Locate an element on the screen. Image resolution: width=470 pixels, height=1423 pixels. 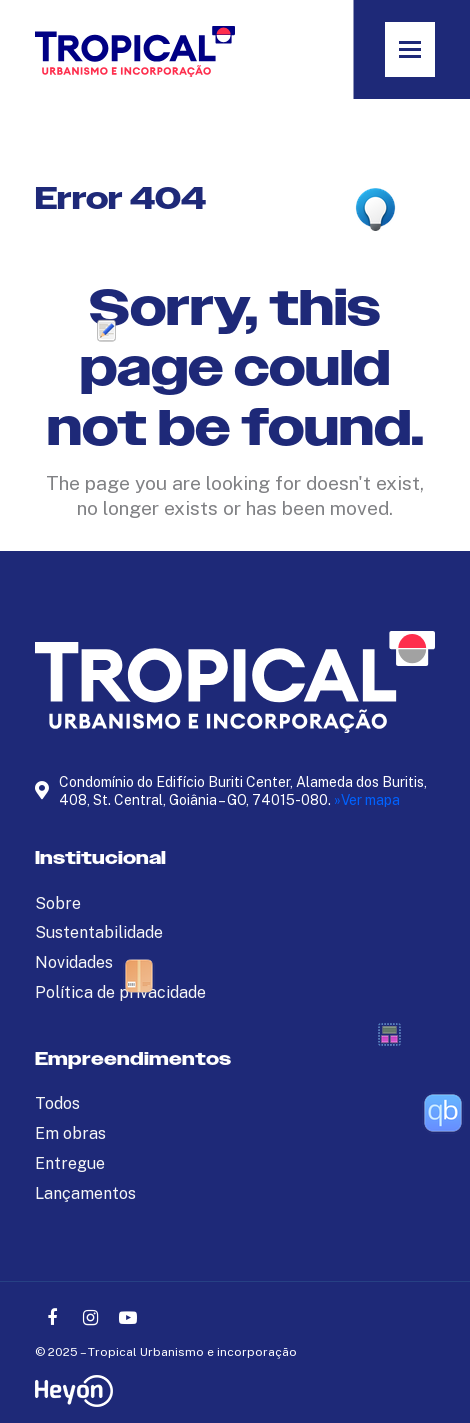
select all items in the current view is located at coordinates (389, 1034).